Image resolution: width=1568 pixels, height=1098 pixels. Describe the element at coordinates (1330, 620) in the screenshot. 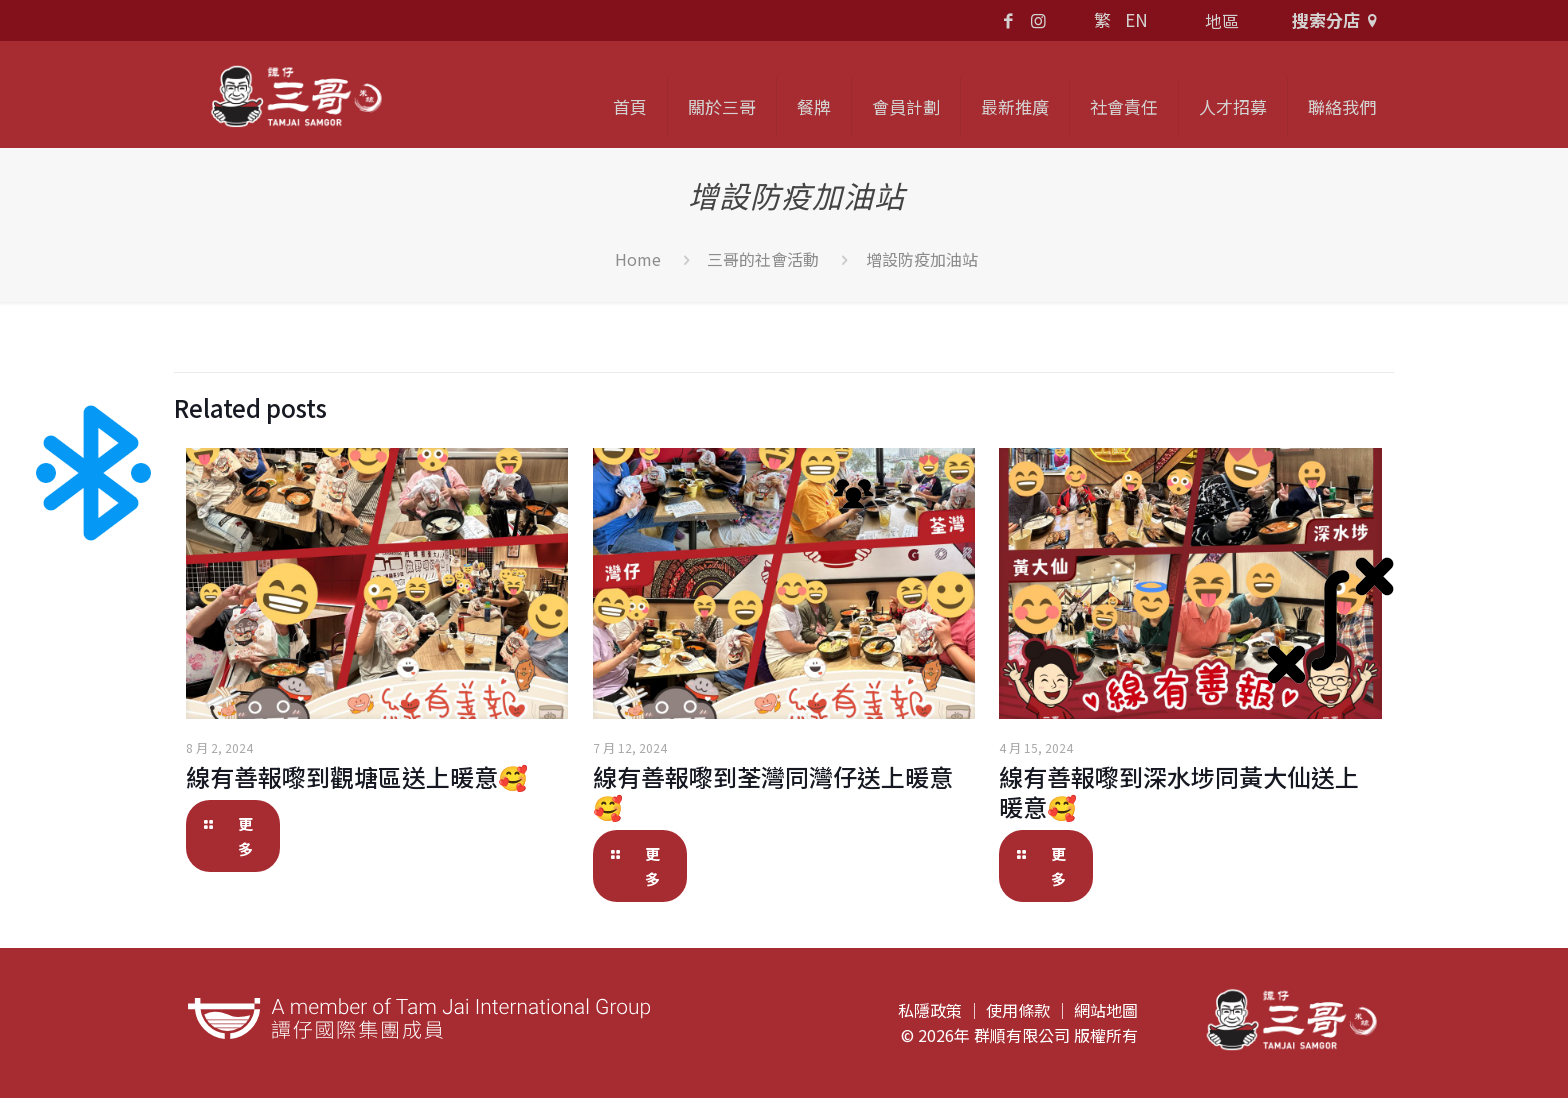

I see `cancel or remove a route` at that location.